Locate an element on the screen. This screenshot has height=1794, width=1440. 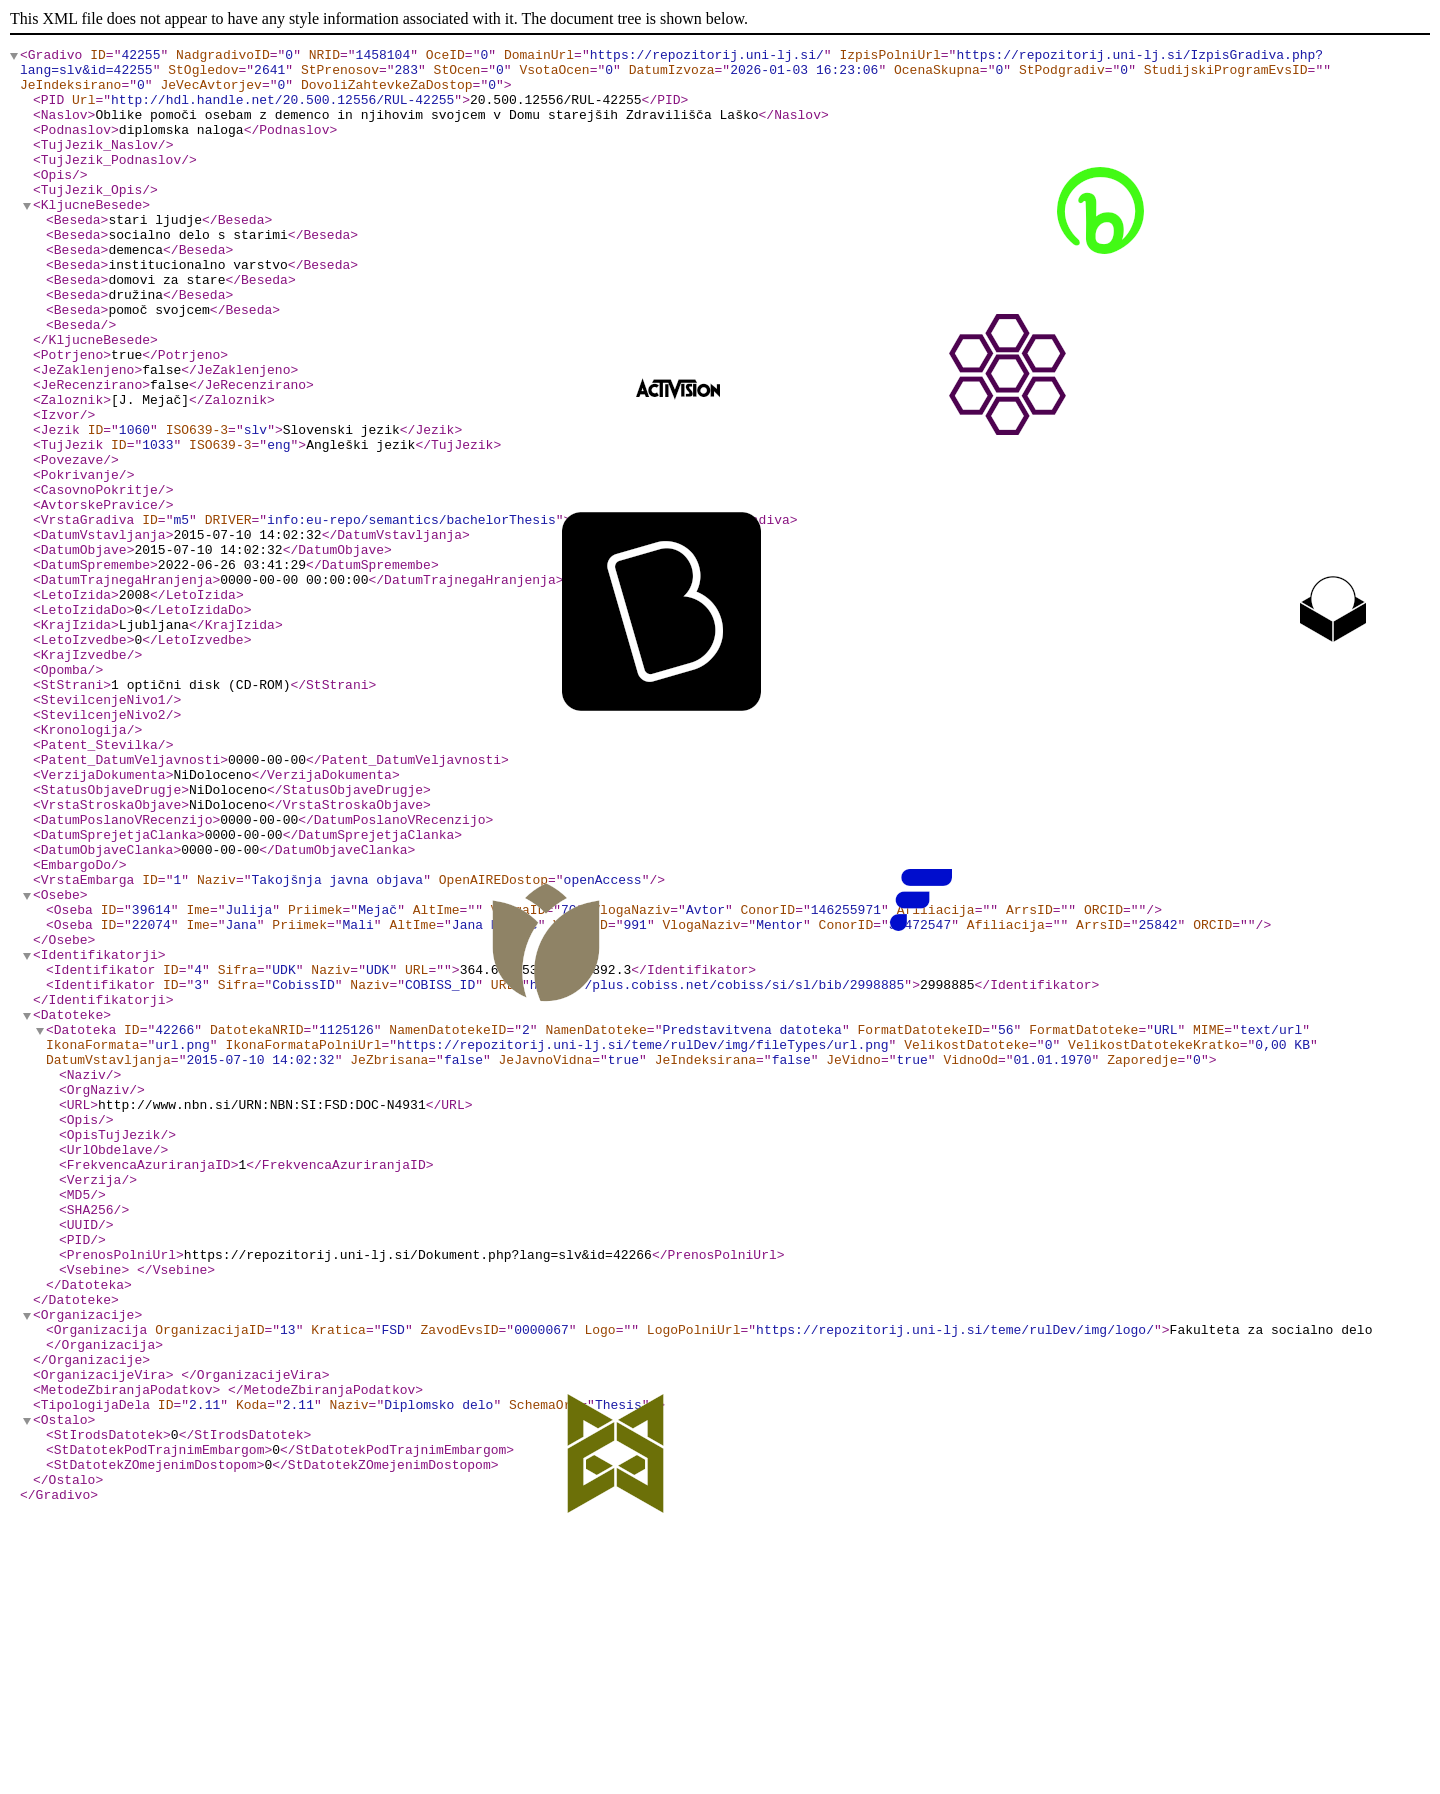
backbone.js framework logo is located at coordinates (615, 1453).